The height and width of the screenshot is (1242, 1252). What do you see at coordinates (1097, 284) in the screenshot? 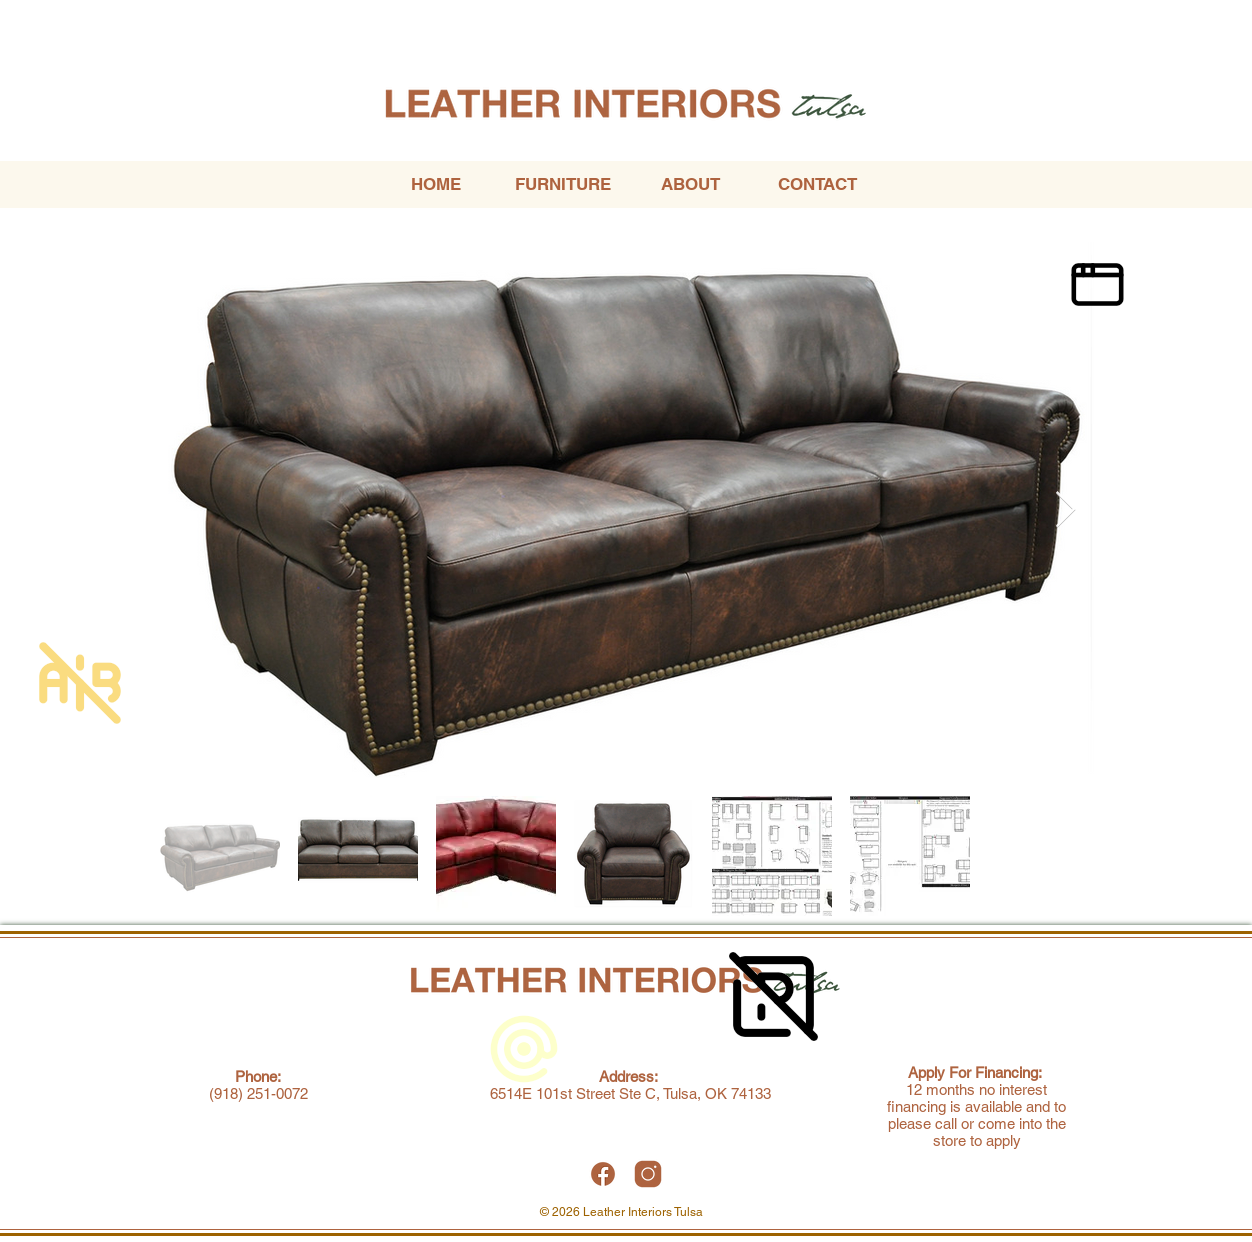
I see `open a new application window` at bounding box center [1097, 284].